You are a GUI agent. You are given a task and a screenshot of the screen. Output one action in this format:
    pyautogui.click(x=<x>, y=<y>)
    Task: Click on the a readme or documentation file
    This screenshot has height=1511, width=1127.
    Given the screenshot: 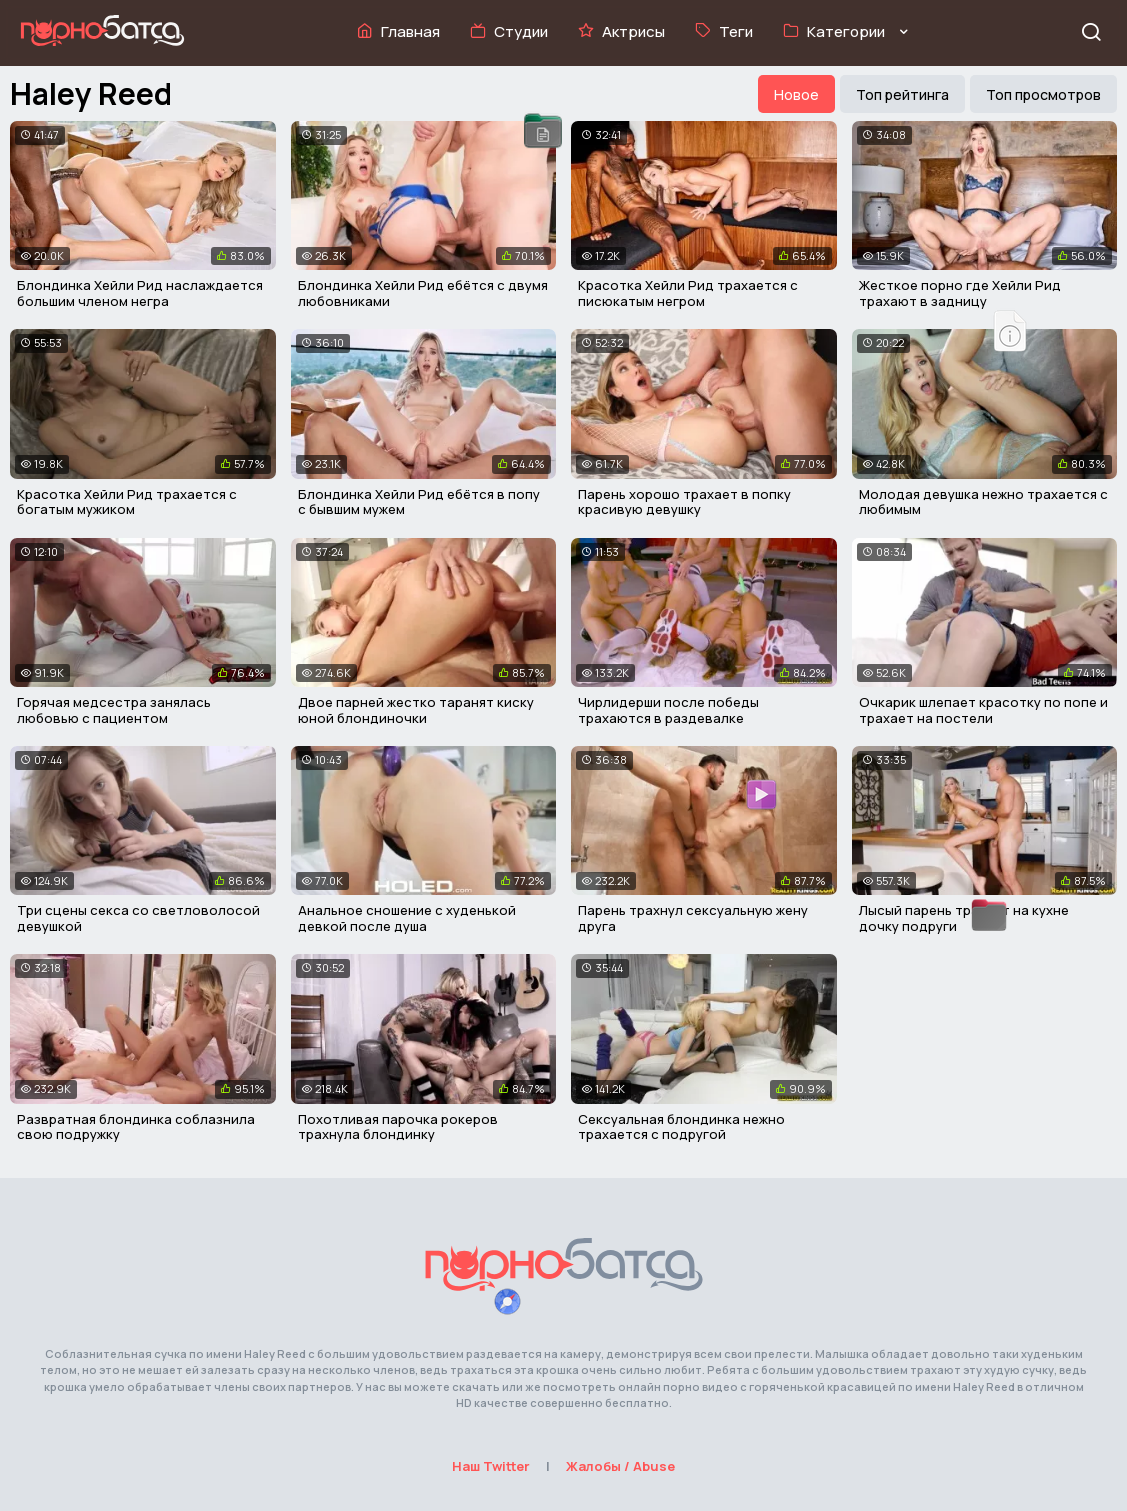 What is the action you would take?
    pyautogui.click(x=1010, y=331)
    